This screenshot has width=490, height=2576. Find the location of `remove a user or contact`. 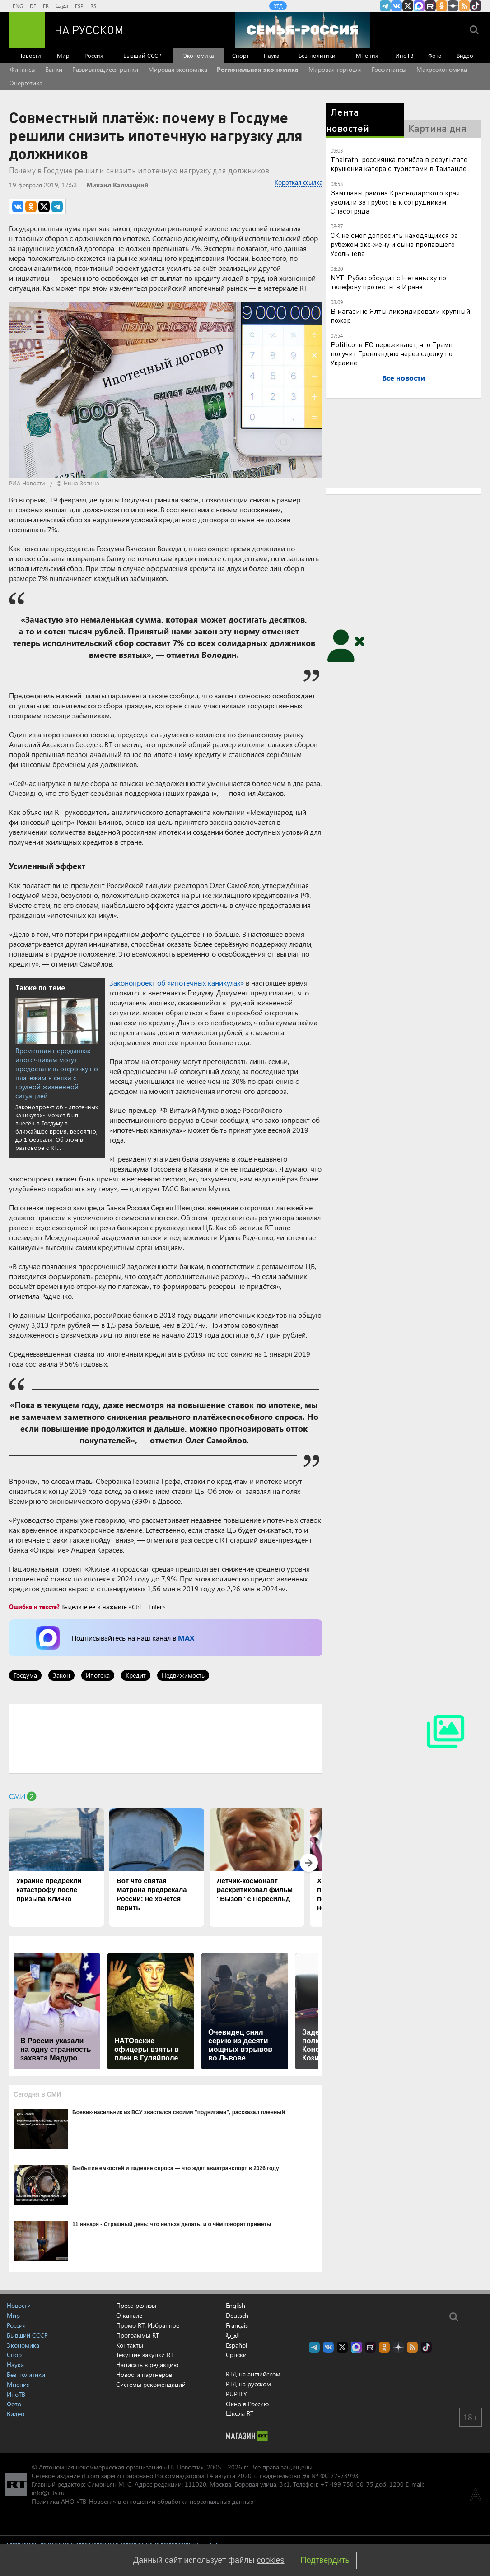

remove a user or contact is located at coordinates (345, 646).